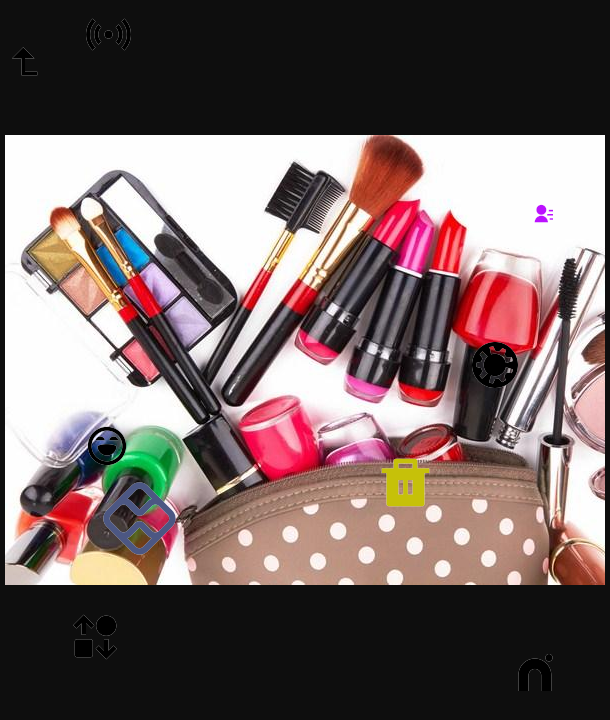 The height and width of the screenshot is (720, 610). What do you see at coordinates (108, 34) in the screenshot?
I see `indicates RFID or NFC connectivity` at bounding box center [108, 34].